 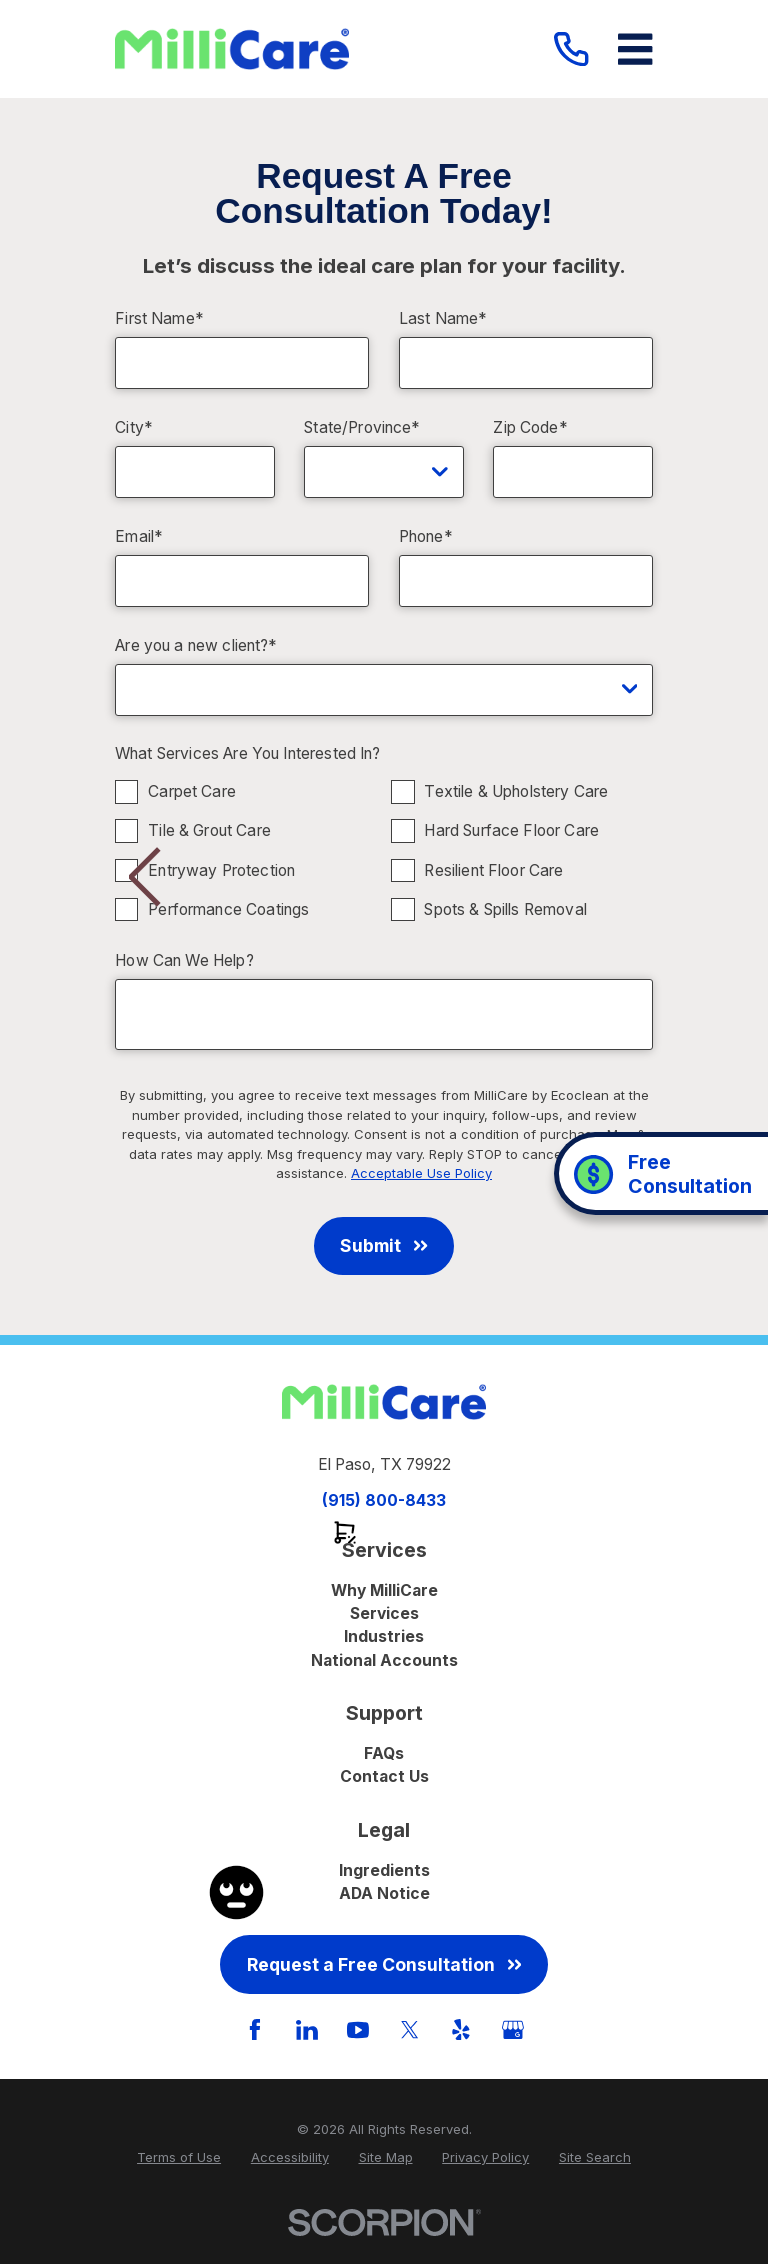 What do you see at coordinates (147, 877) in the screenshot?
I see `navigate back to the previous screen` at bounding box center [147, 877].